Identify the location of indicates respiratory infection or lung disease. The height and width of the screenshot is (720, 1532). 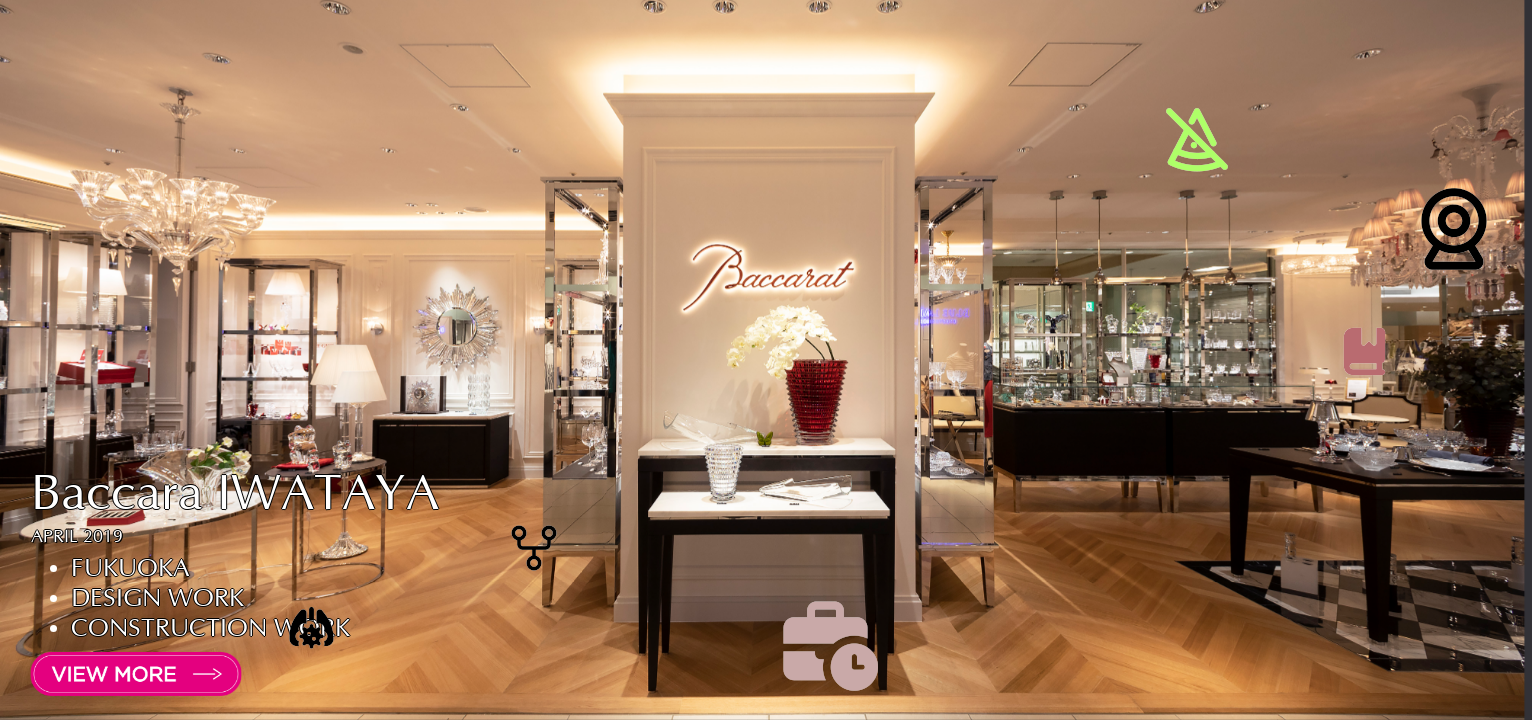
(311, 626).